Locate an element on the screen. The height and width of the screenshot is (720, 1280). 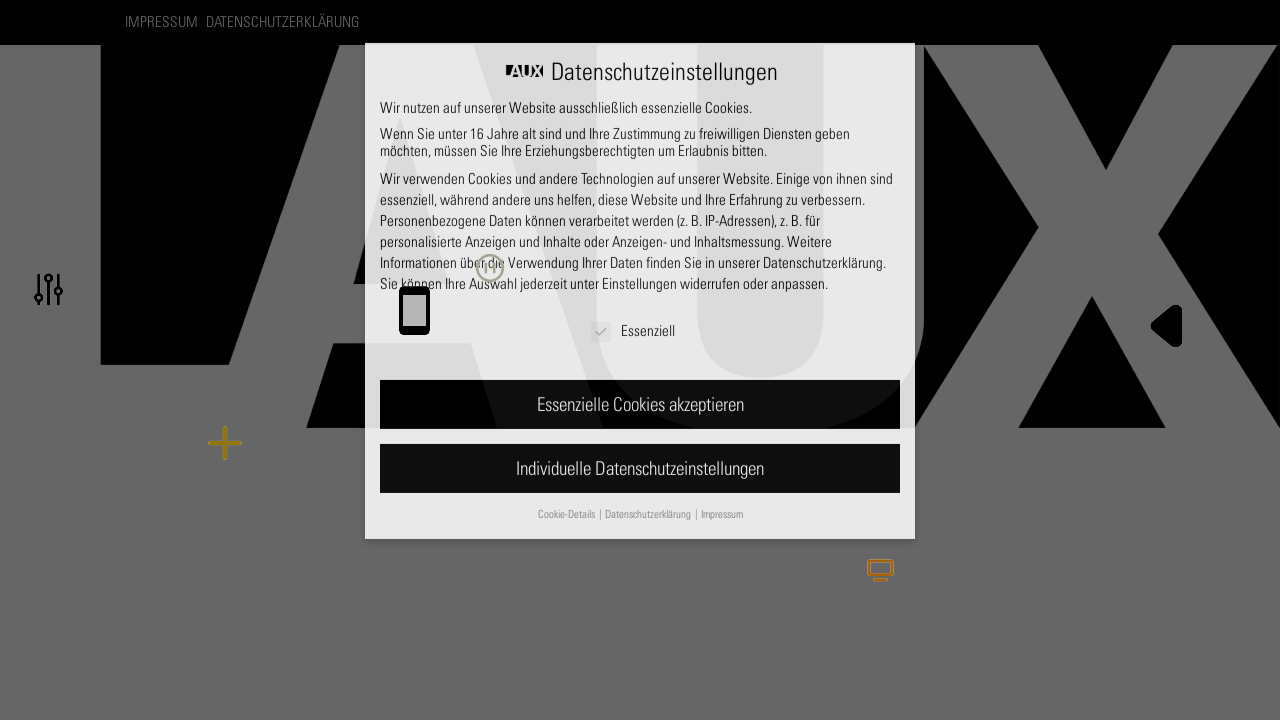
go back to the previous screen is located at coordinates (1170, 326).